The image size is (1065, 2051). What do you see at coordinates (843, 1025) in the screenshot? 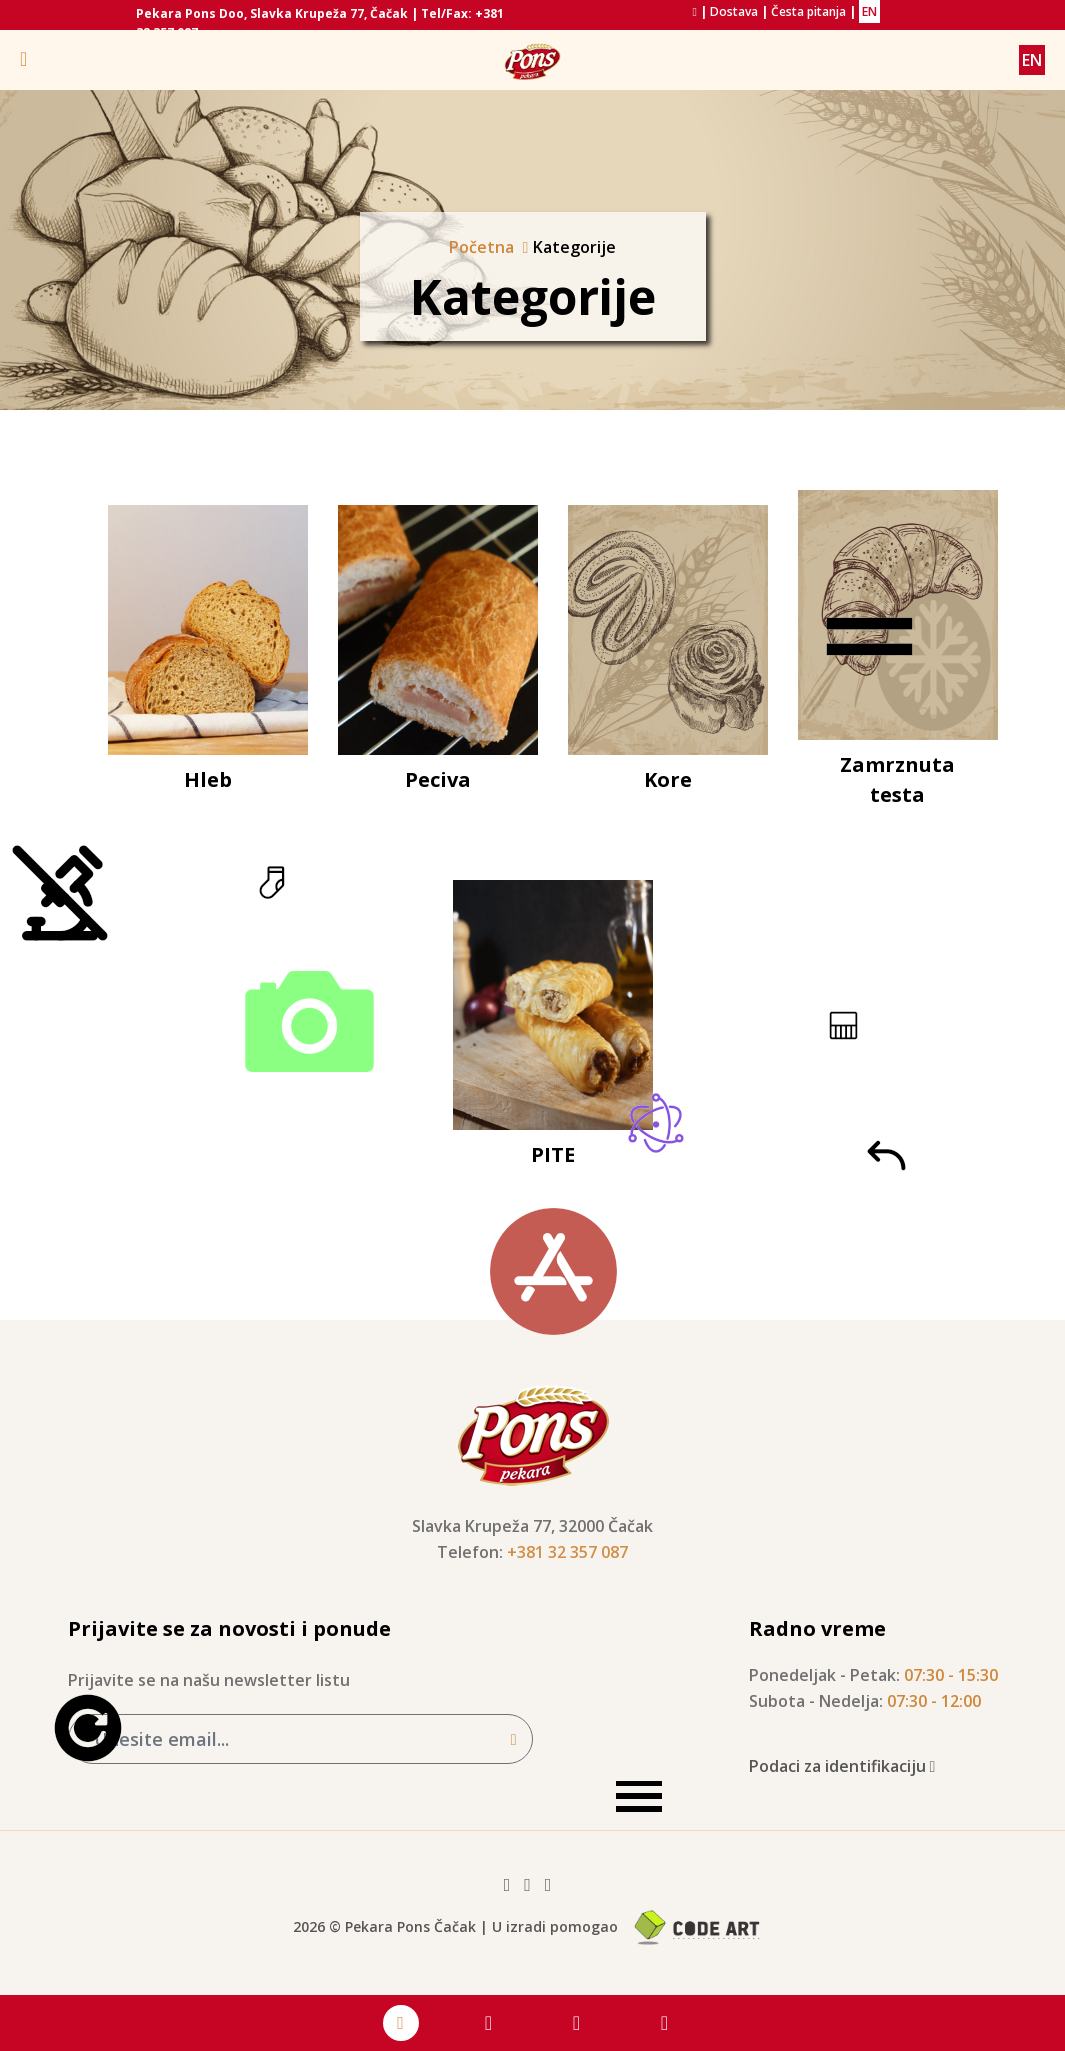
I see `toggle bottom panel visibility` at bounding box center [843, 1025].